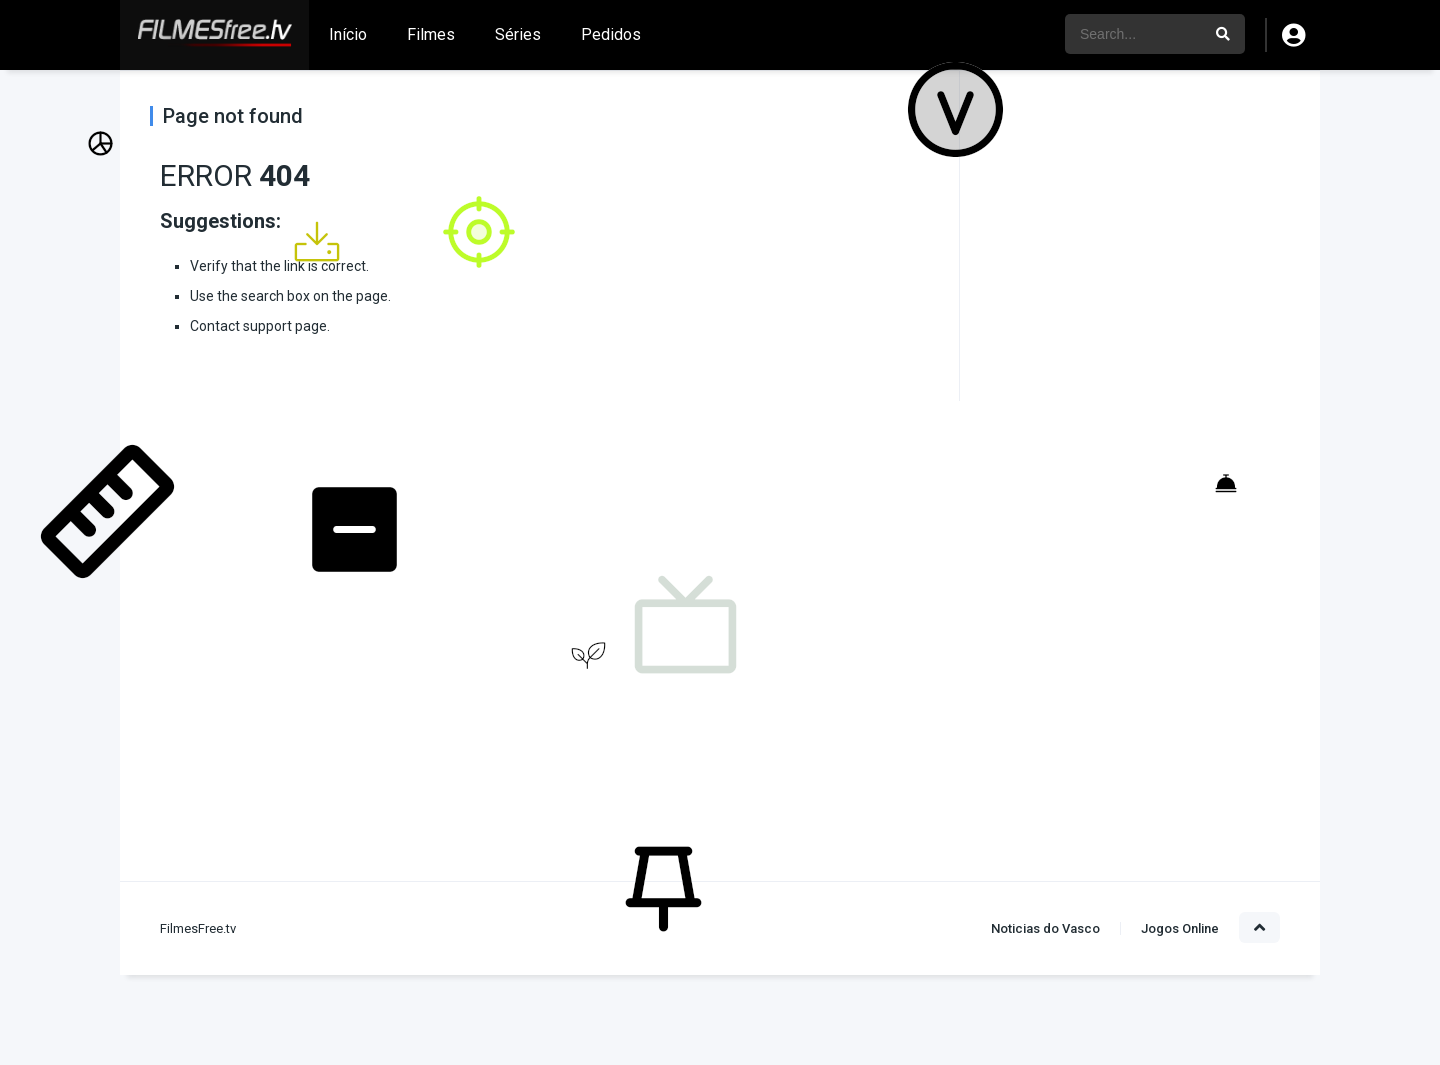 The width and height of the screenshot is (1440, 1065). I want to click on center map on current location, so click(479, 232).